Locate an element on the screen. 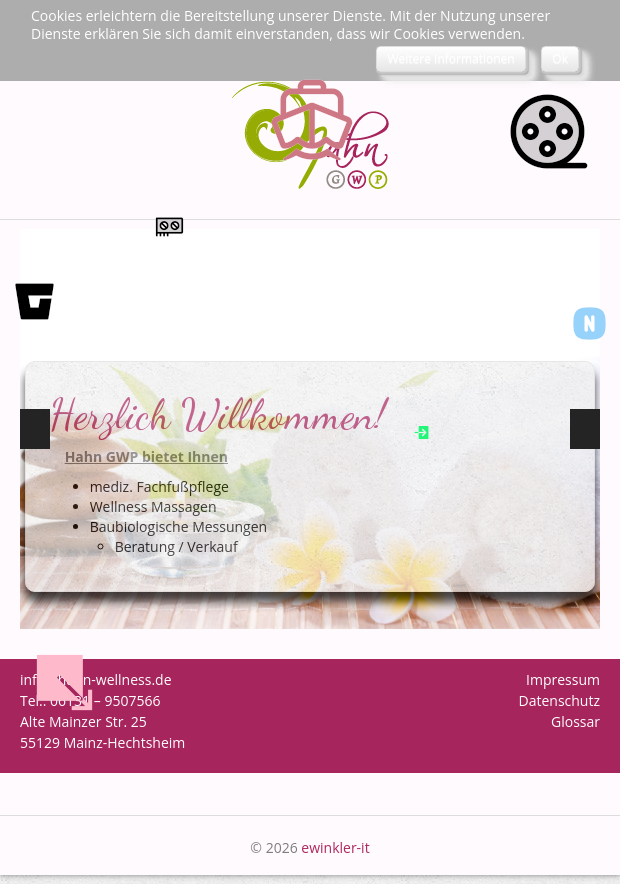 The image size is (620, 884). link to Bitbucket repository is located at coordinates (34, 301).